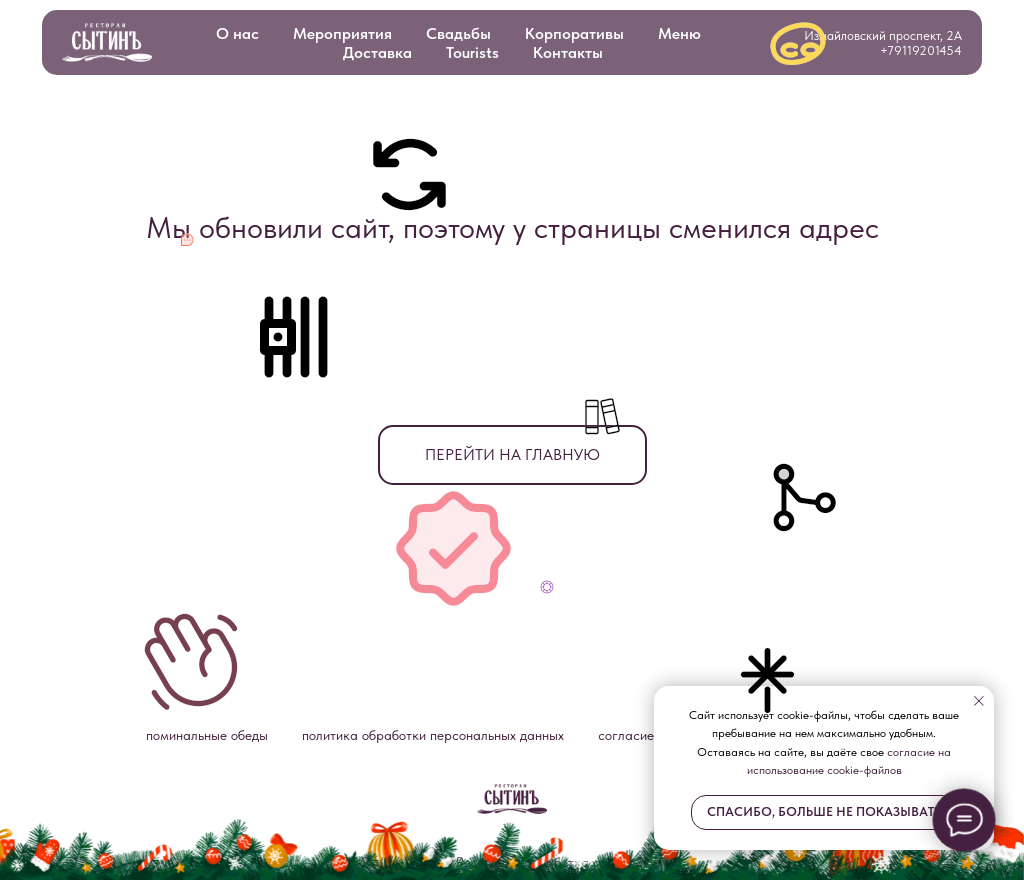 The height and width of the screenshot is (880, 1024). What do you see at coordinates (547, 587) in the screenshot?
I see `access casino or gambling games` at bounding box center [547, 587].